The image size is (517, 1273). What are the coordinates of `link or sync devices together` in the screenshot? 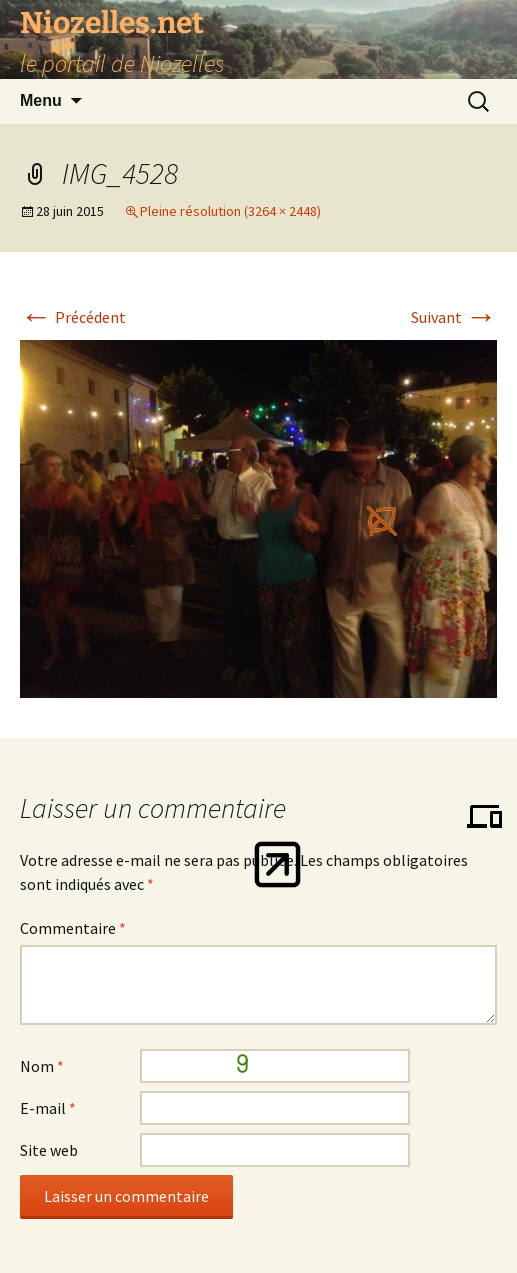 It's located at (484, 816).